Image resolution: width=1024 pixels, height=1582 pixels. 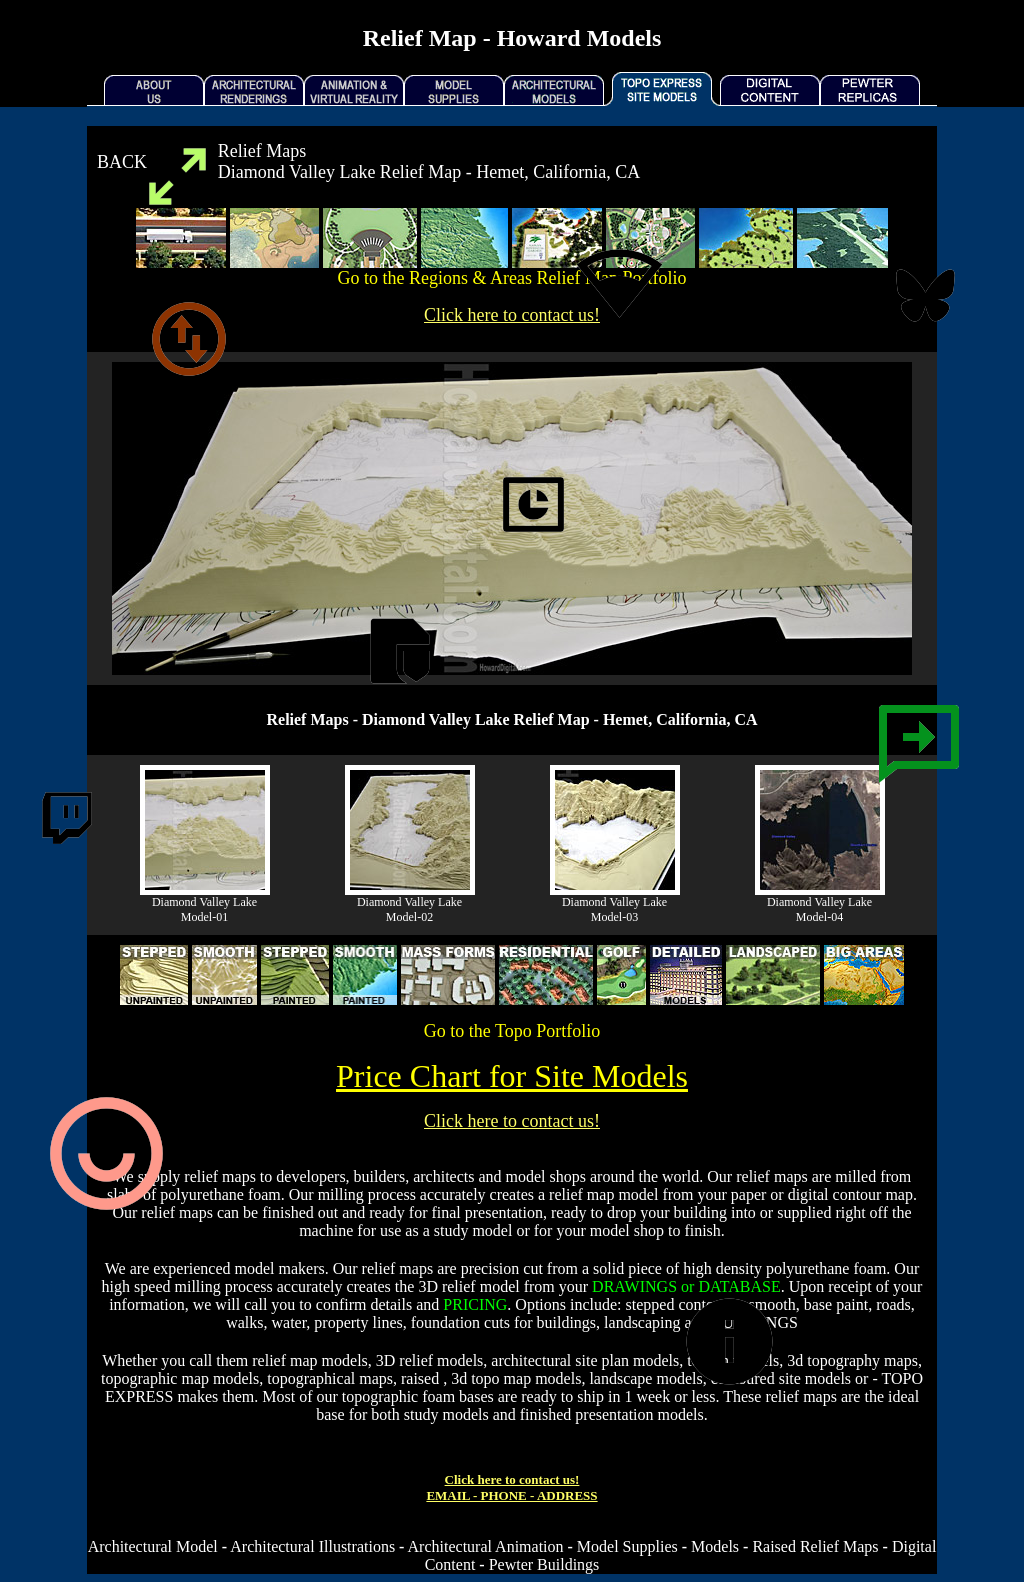 What do you see at coordinates (925, 295) in the screenshot?
I see `open Bluesky app` at bounding box center [925, 295].